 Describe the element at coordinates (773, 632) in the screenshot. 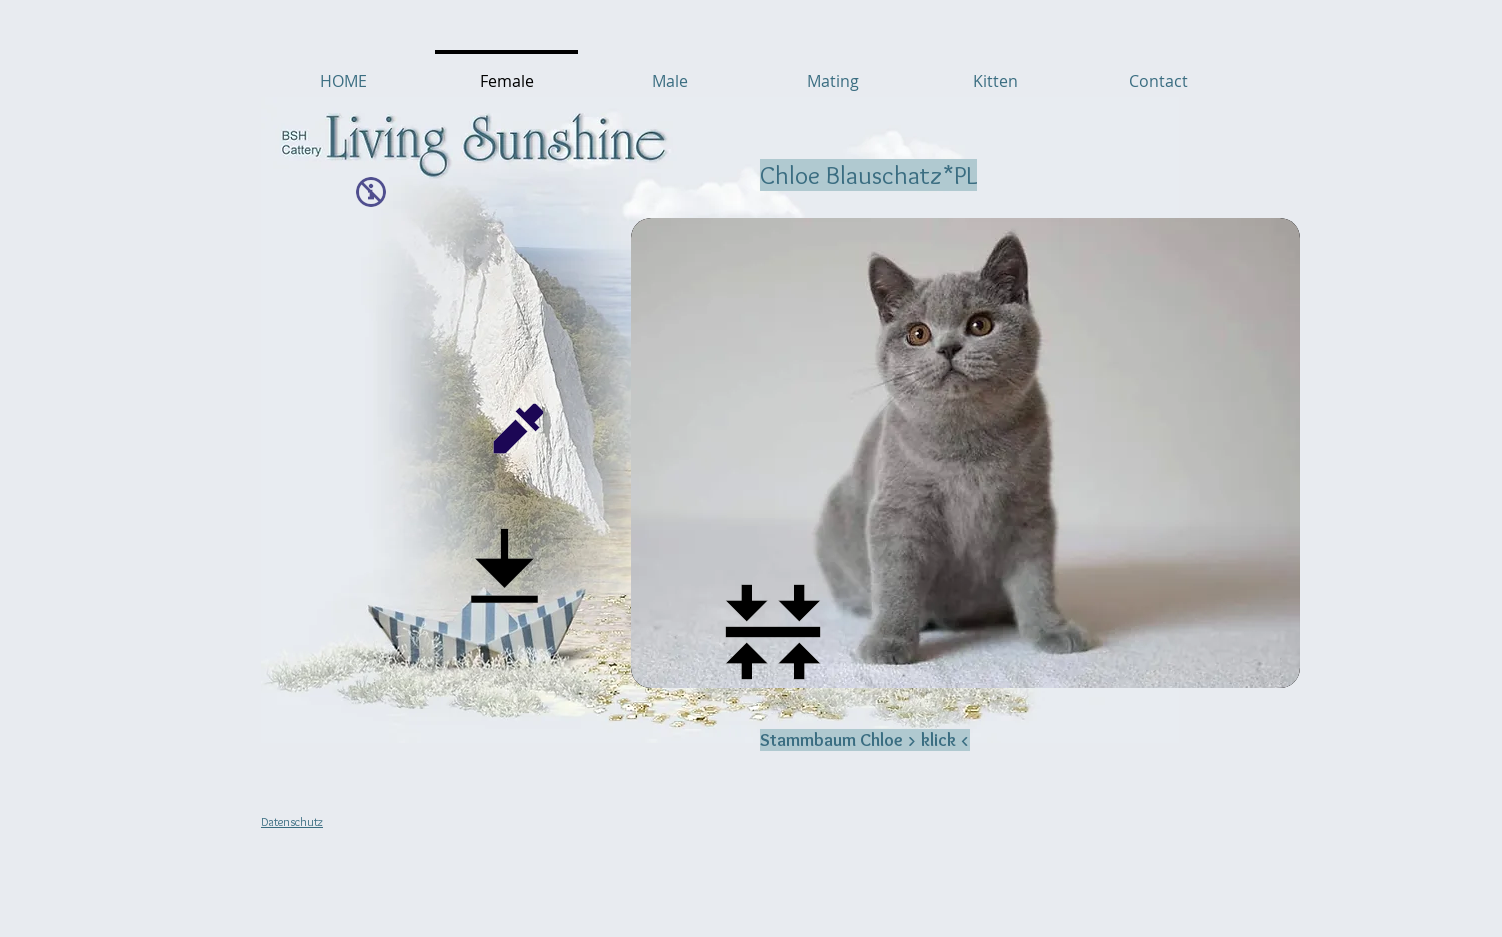

I see `align objects vertically to center` at that location.